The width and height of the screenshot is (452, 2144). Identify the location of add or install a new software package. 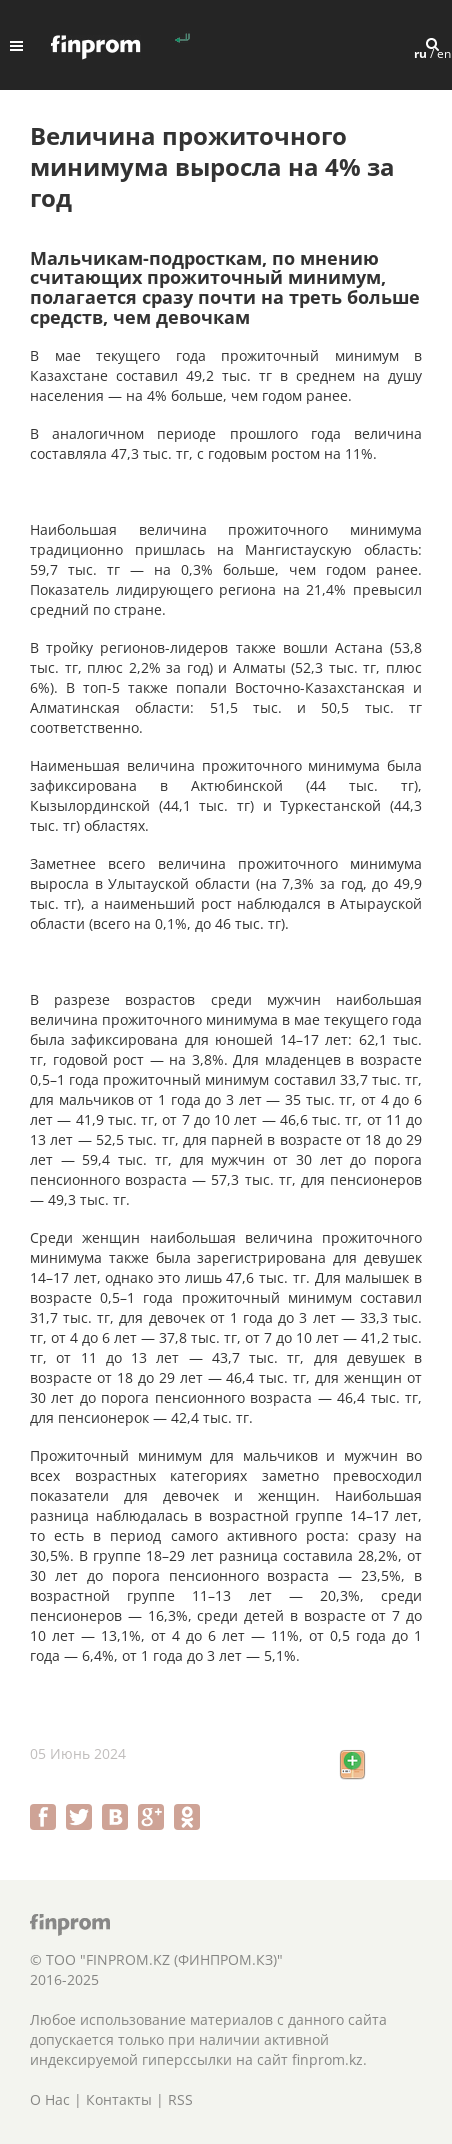
(352, 1764).